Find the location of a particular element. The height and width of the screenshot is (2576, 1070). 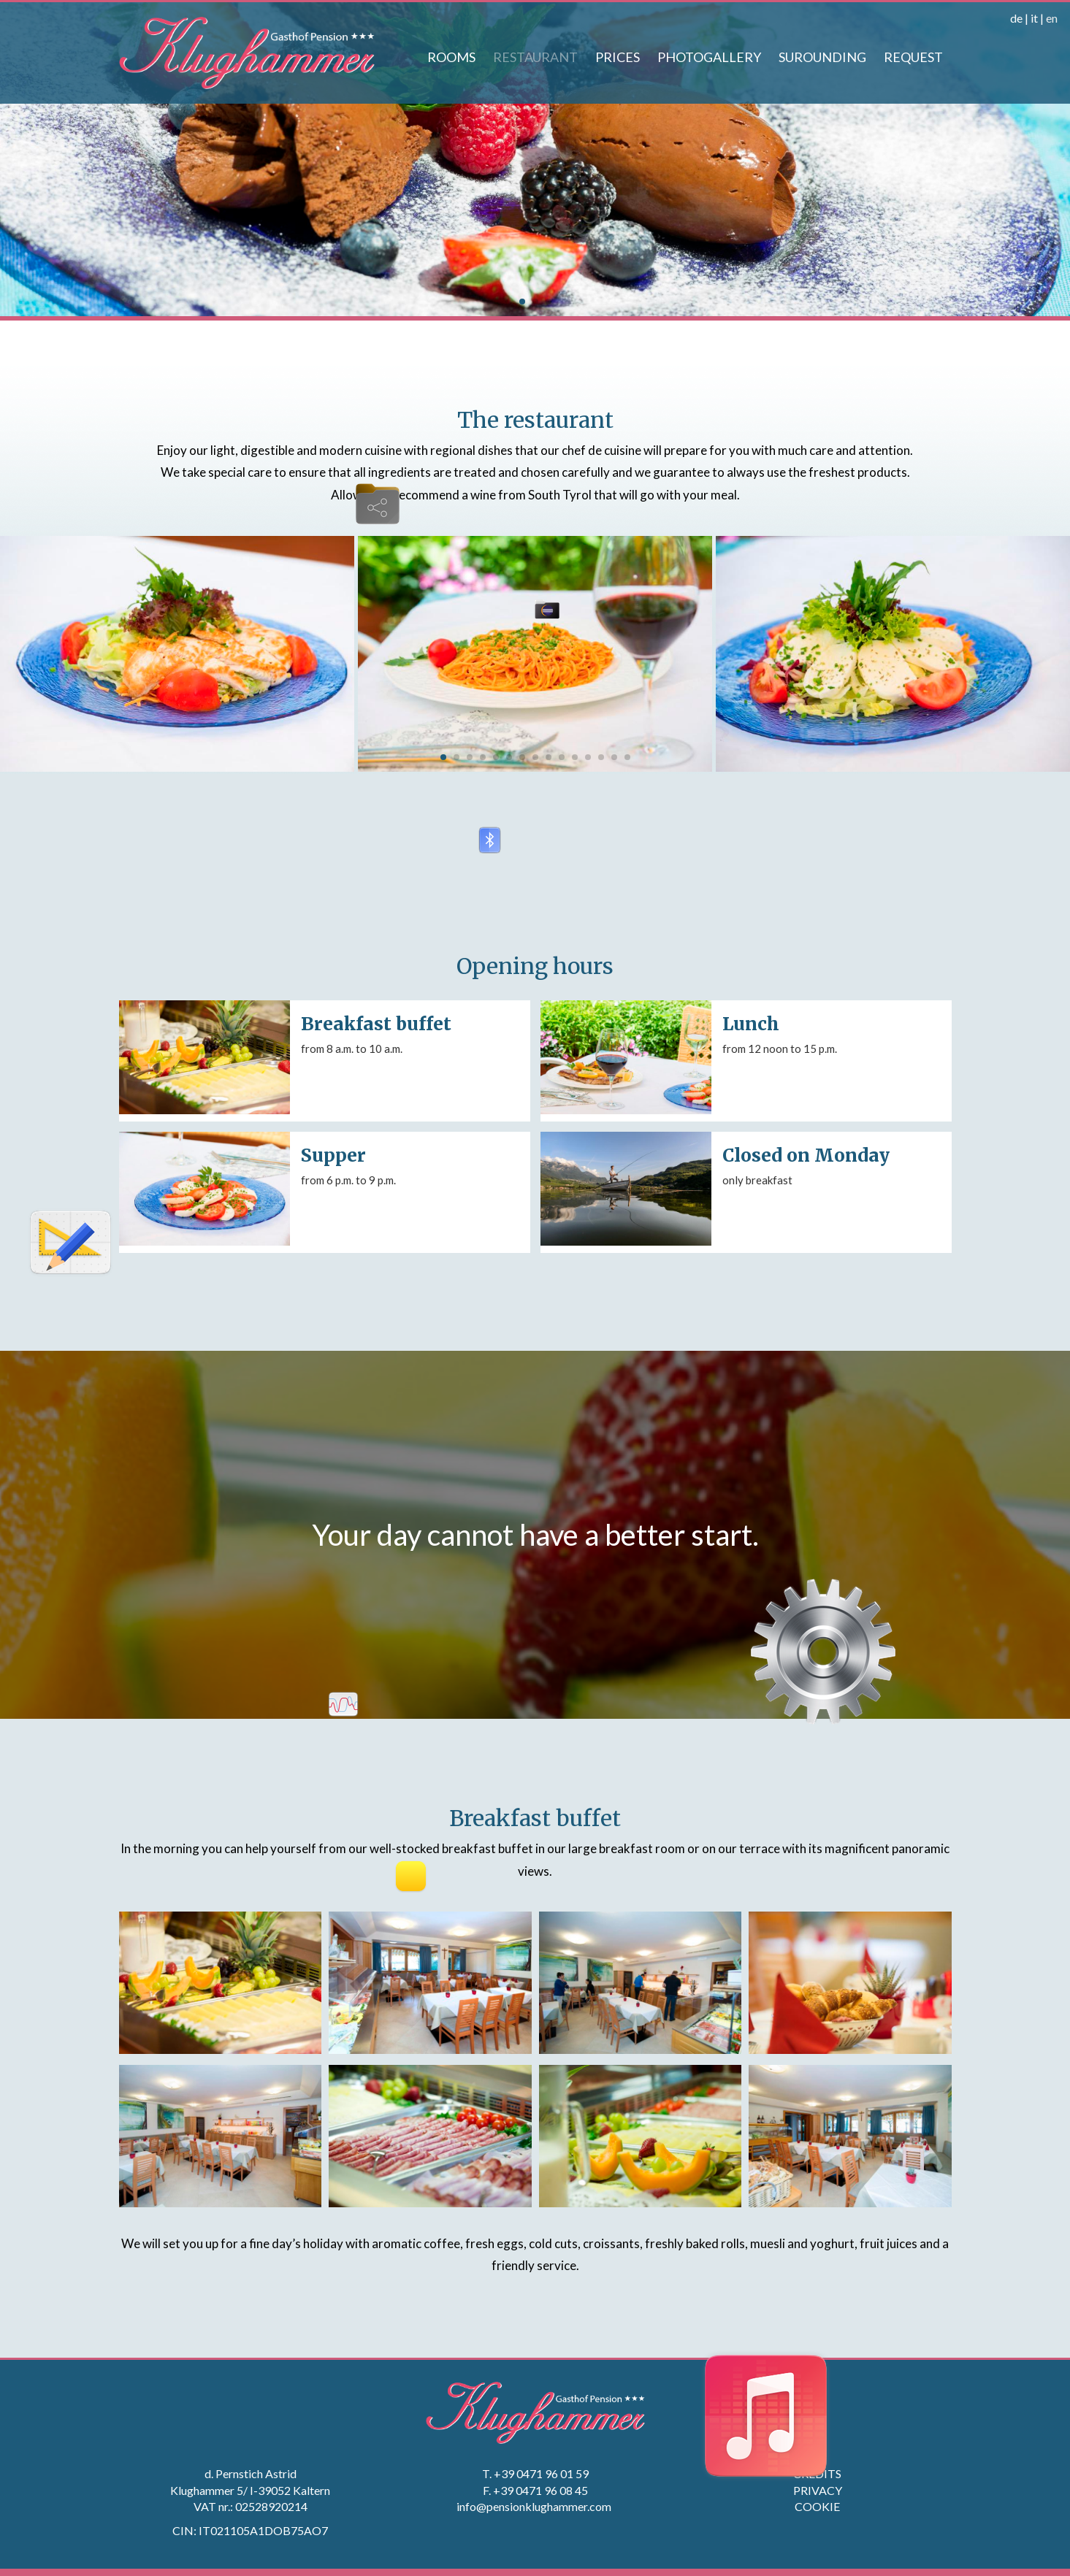

open the gnome music app is located at coordinates (765, 2415).